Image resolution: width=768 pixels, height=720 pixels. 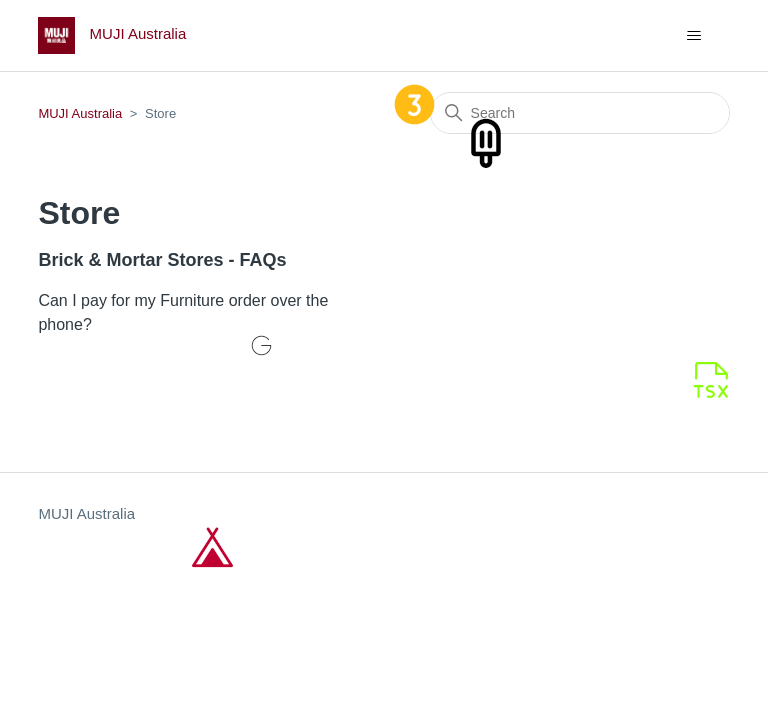 I want to click on indicates frozen treats or ice cream category, so click(x=486, y=143).